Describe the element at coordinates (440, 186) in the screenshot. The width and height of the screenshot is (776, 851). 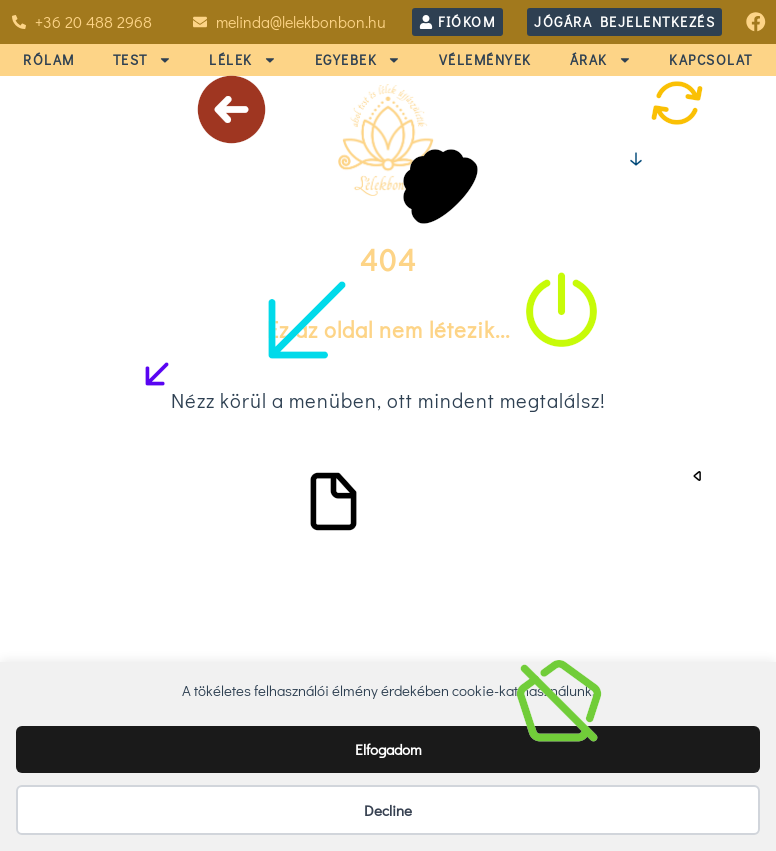
I see `browse asian cuisine or dumpling restaurants` at that location.